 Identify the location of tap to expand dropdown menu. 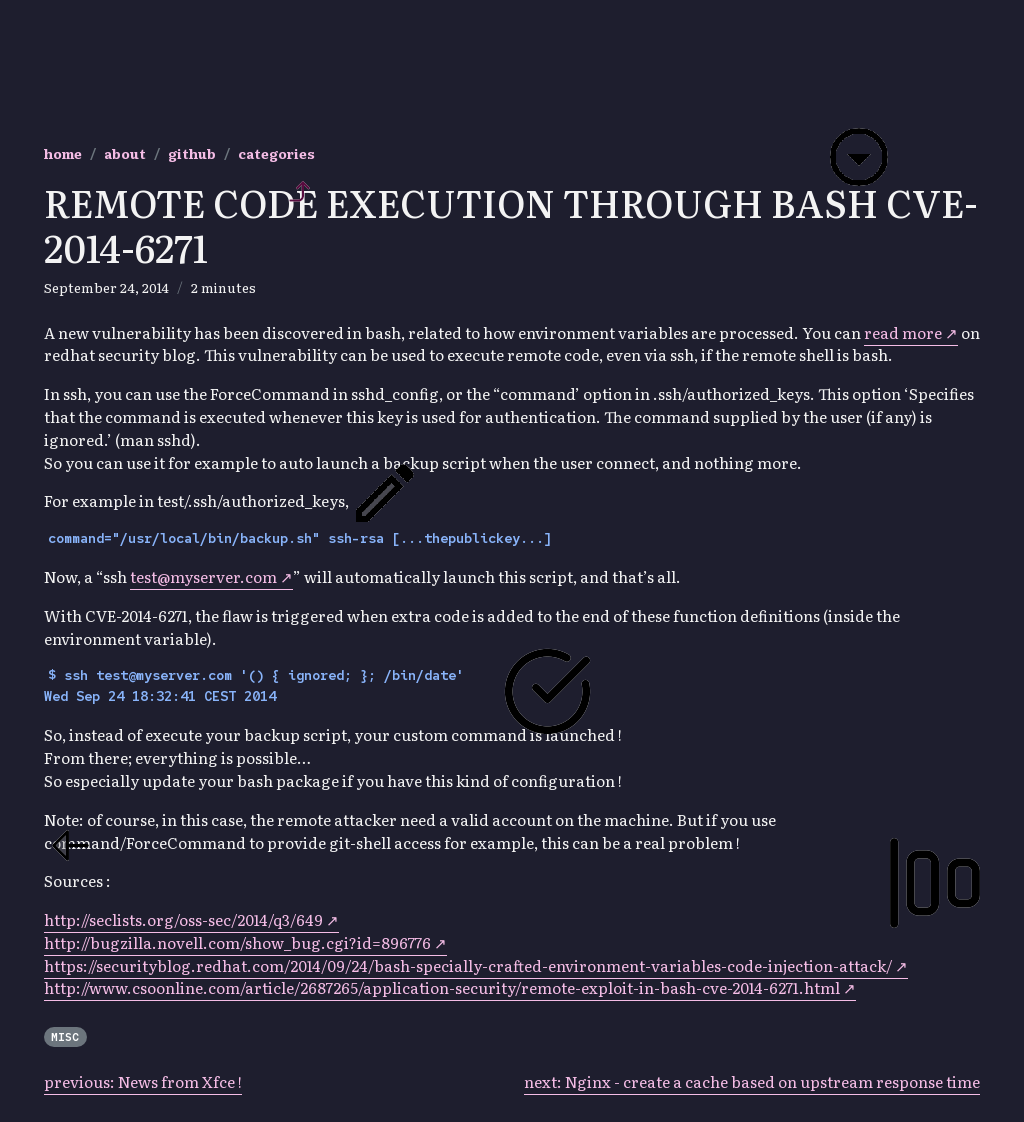
(859, 157).